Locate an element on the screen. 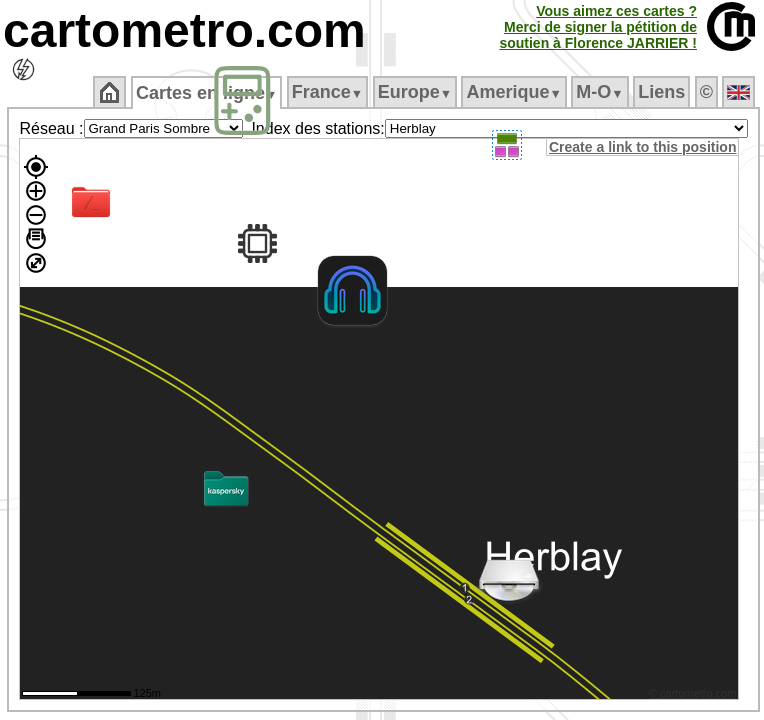  access the root directory folder is located at coordinates (91, 202).